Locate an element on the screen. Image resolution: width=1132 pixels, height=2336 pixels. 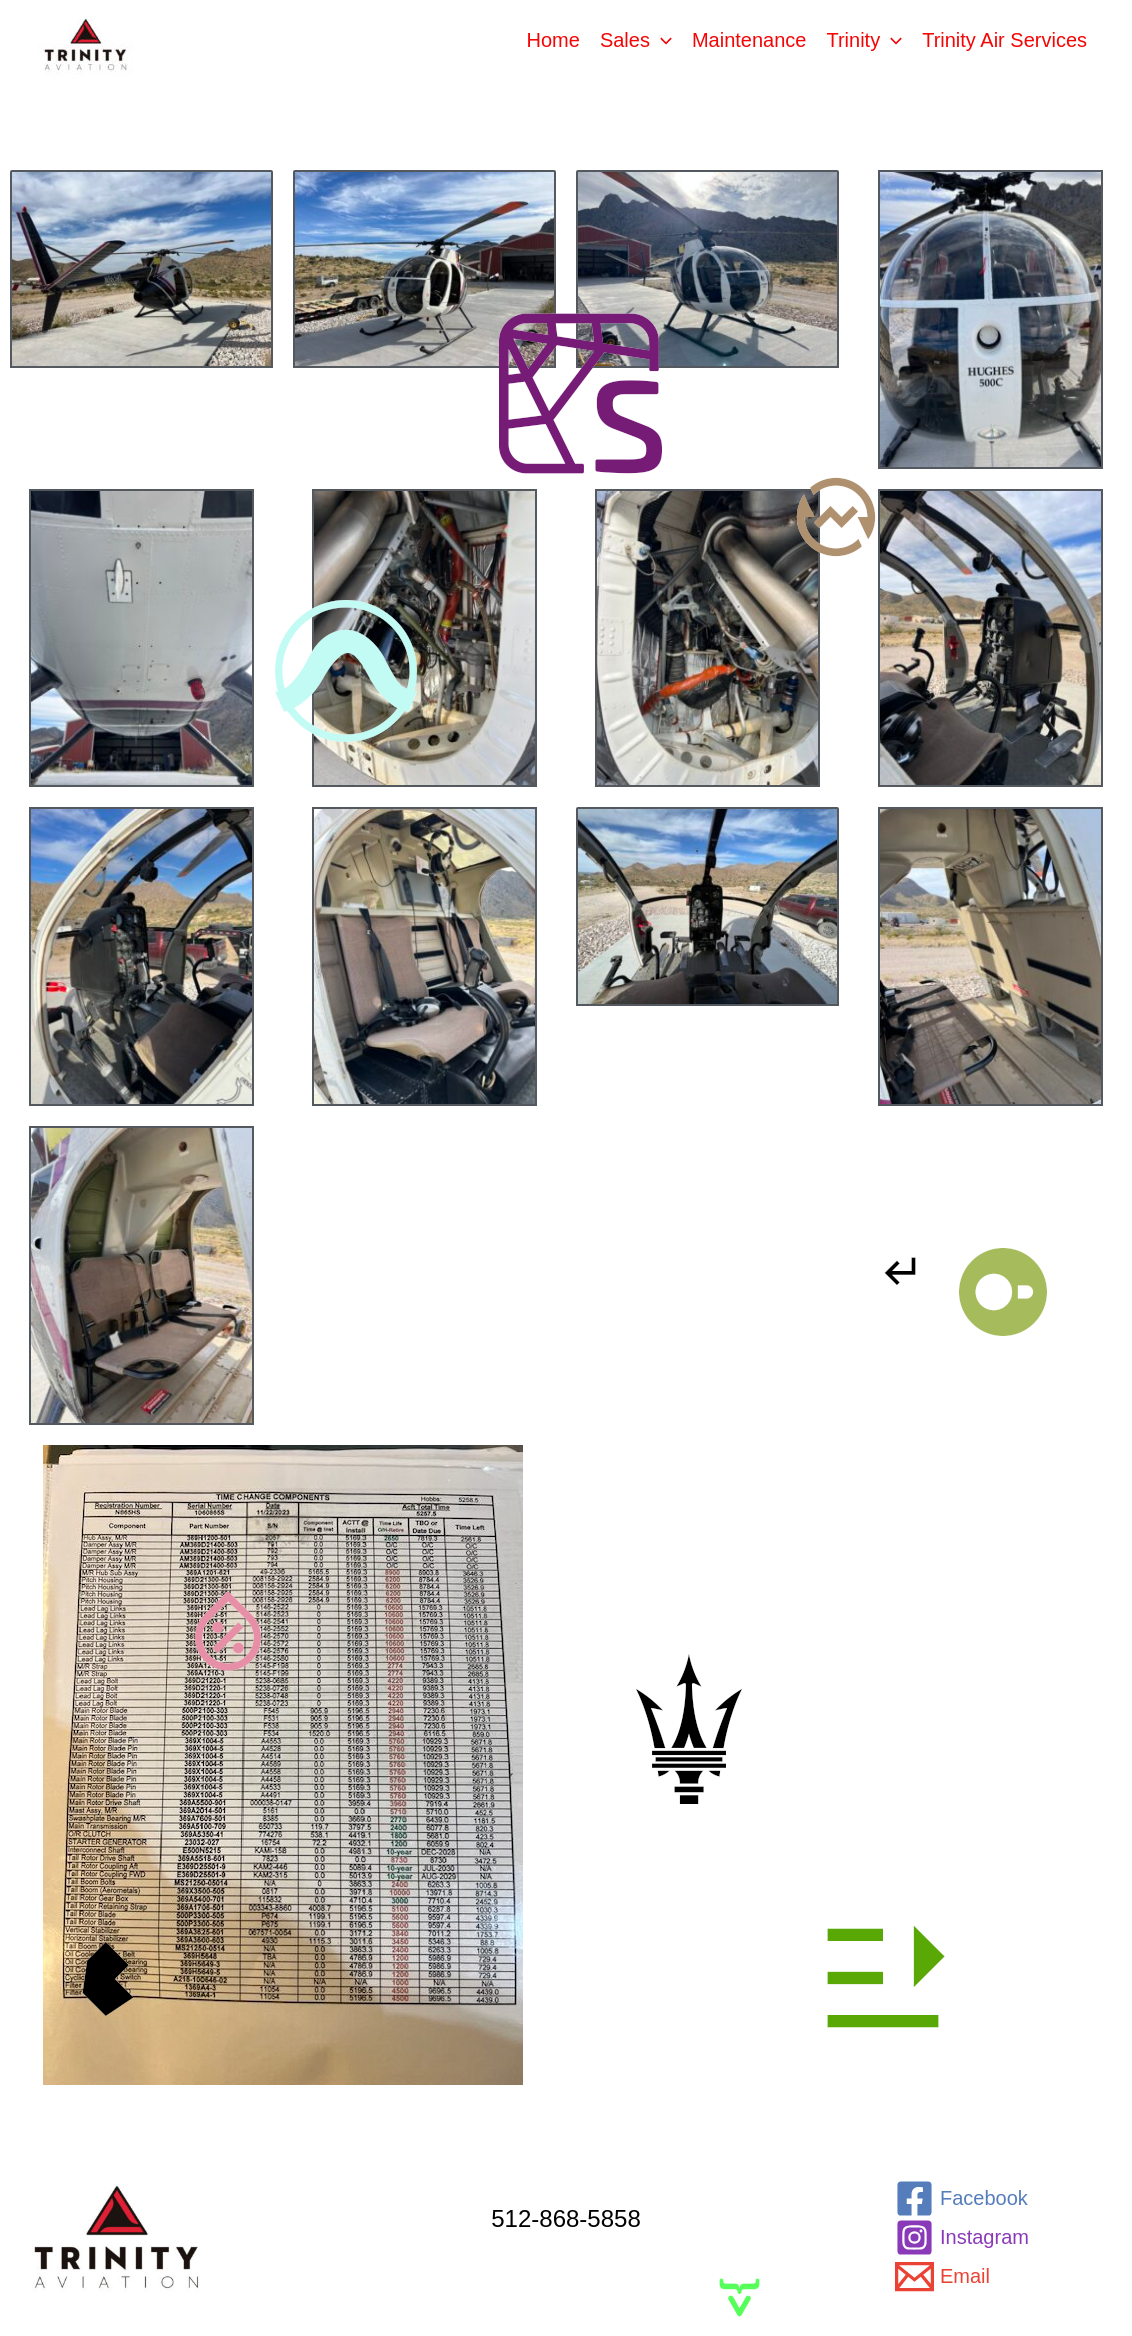
visit the Spyderide website or app is located at coordinates (580, 393).